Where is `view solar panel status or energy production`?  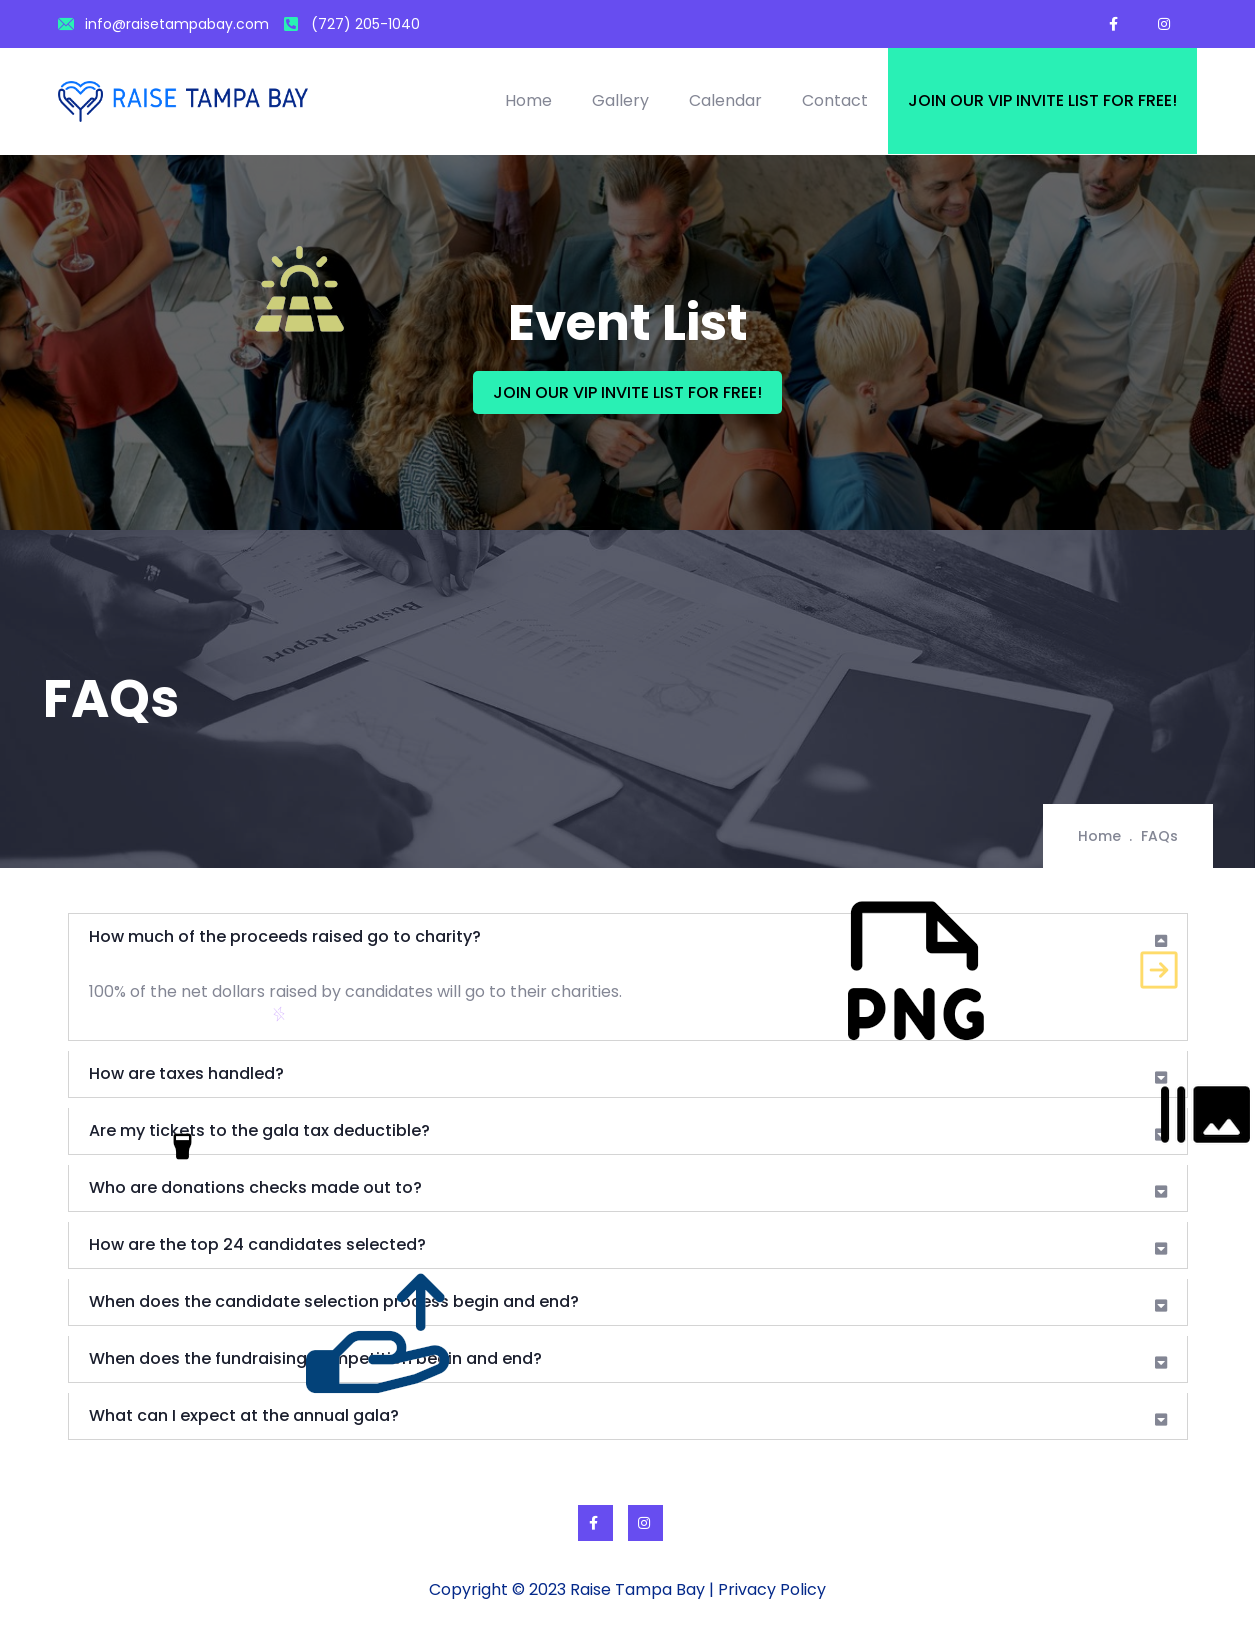 view solar panel status or energy production is located at coordinates (299, 293).